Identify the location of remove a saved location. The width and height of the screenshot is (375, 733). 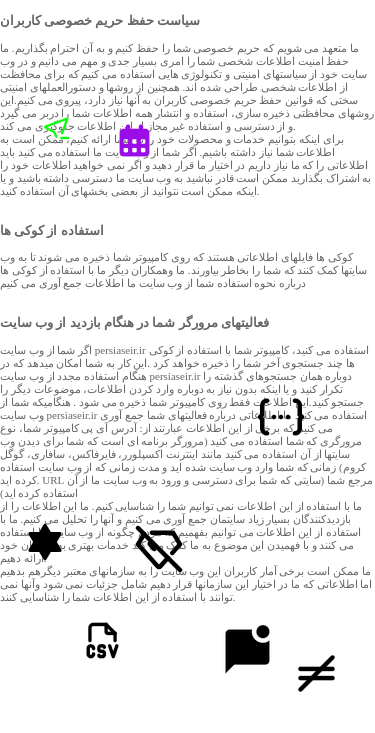
(56, 129).